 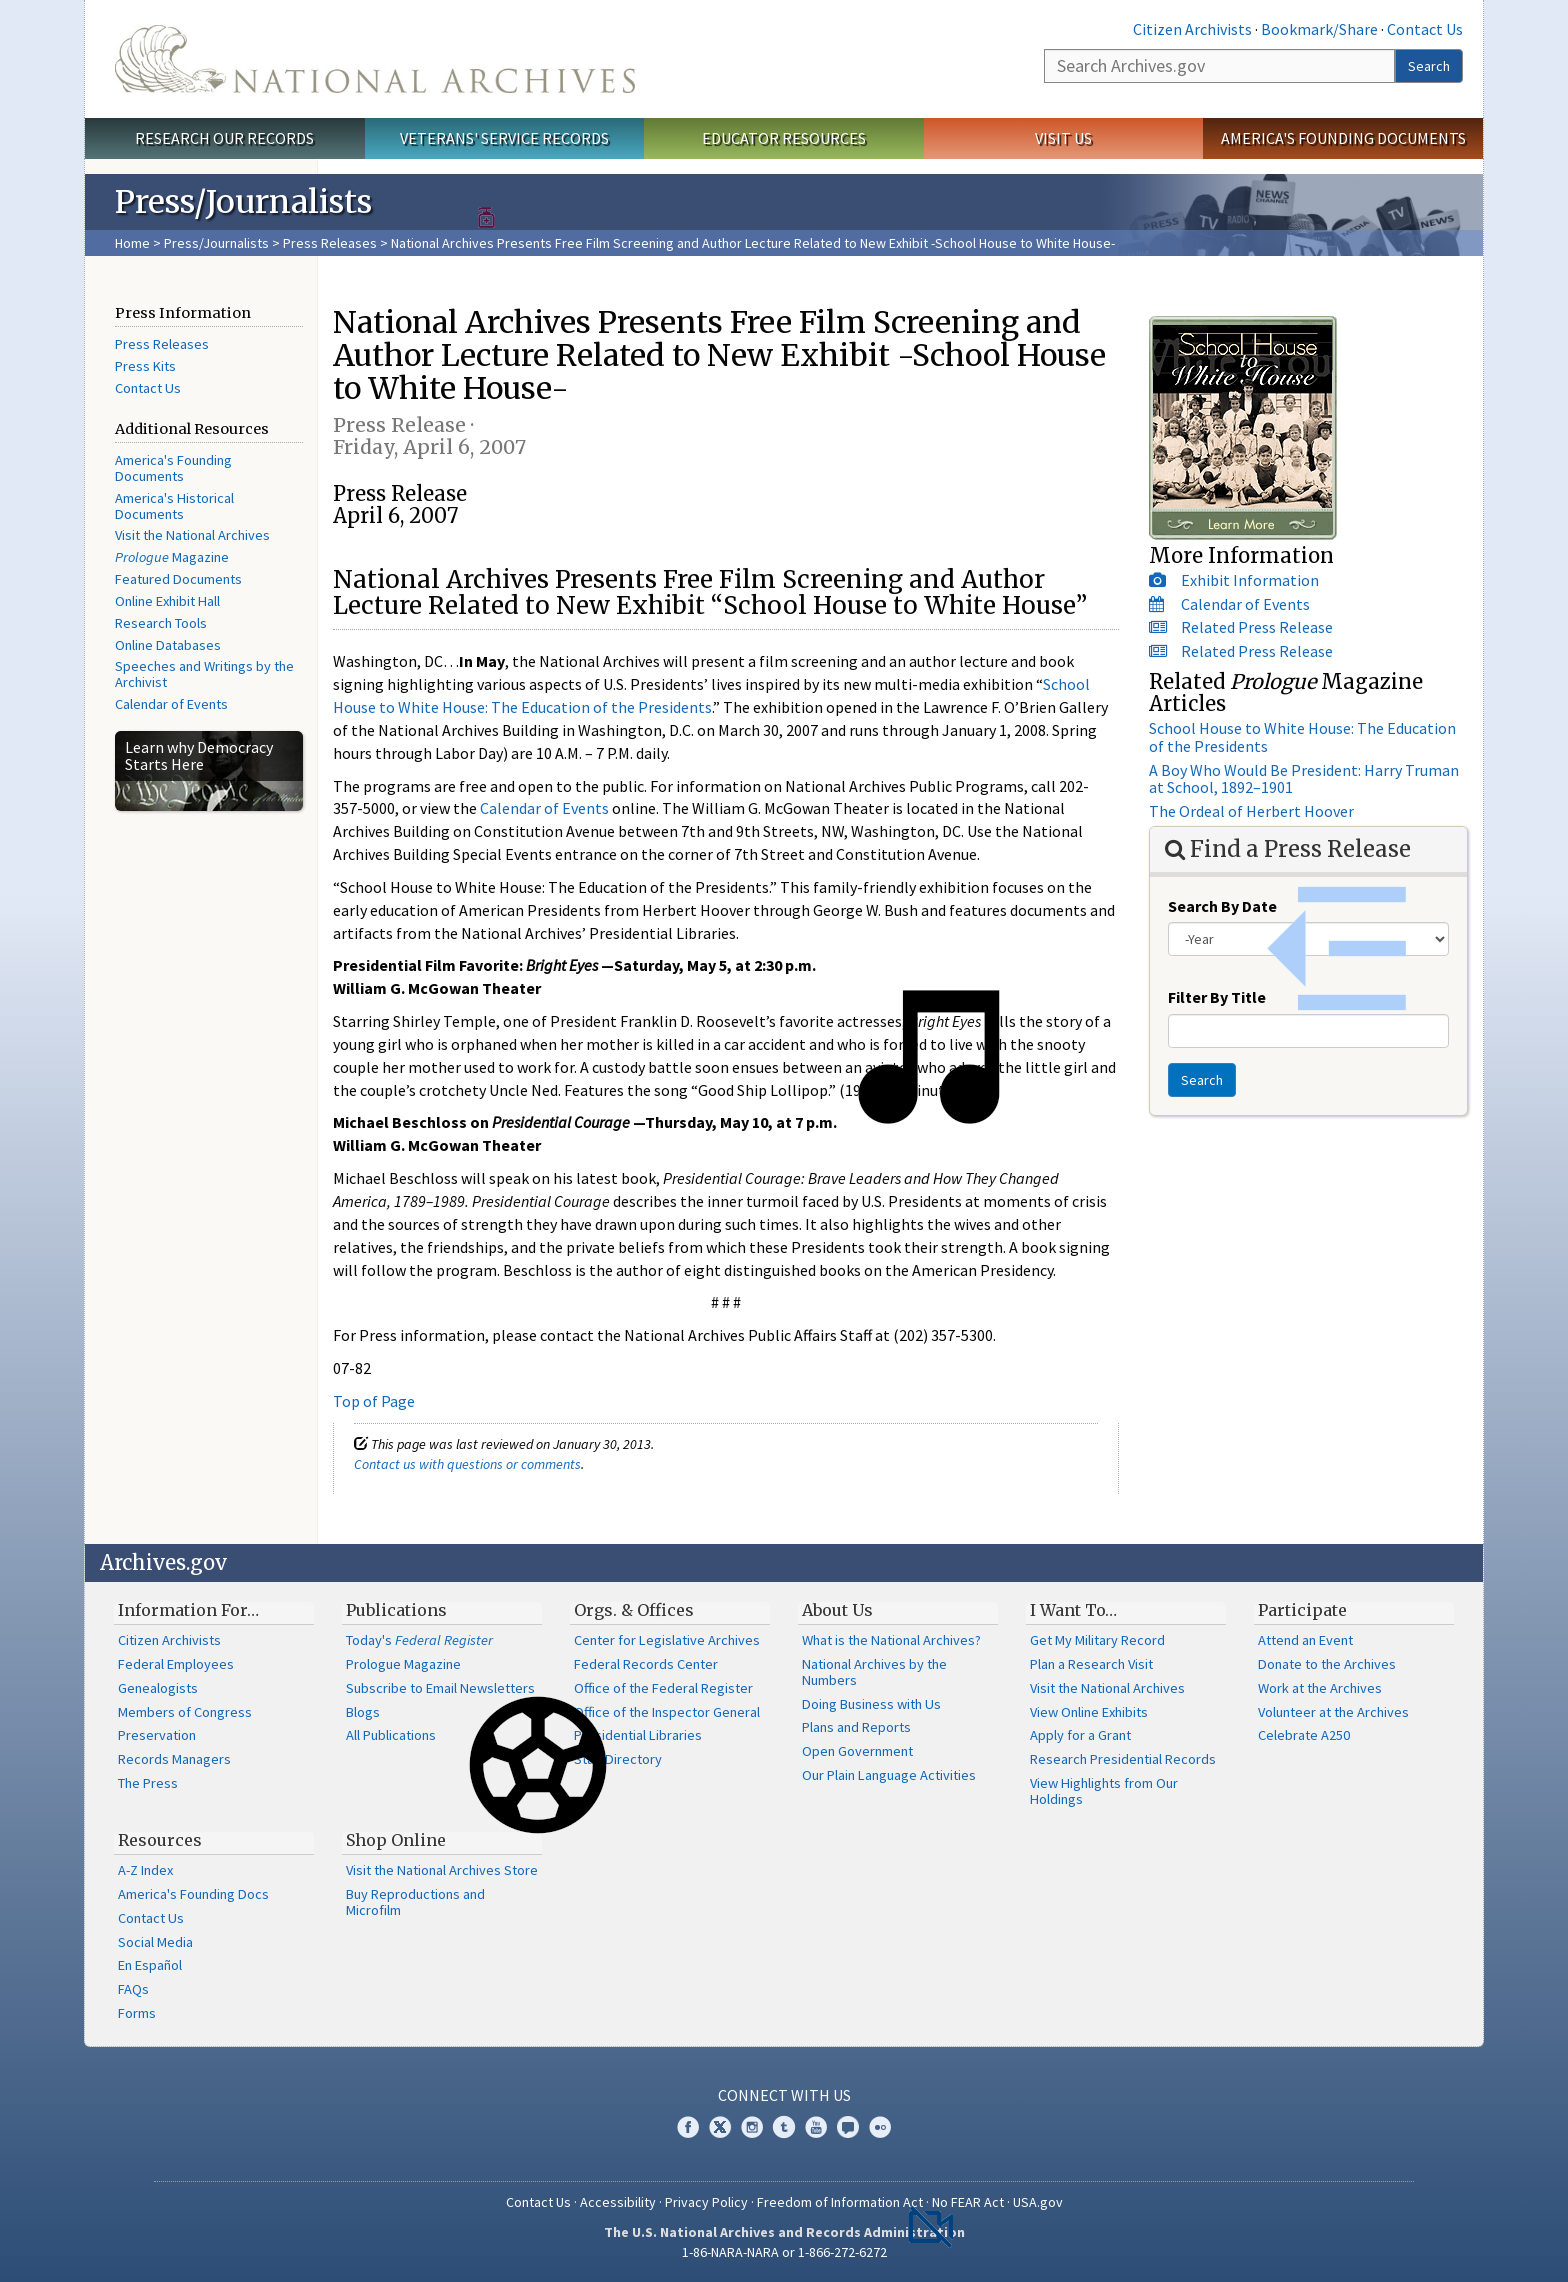 I want to click on open music player or library, so click(x=940, y=1057).